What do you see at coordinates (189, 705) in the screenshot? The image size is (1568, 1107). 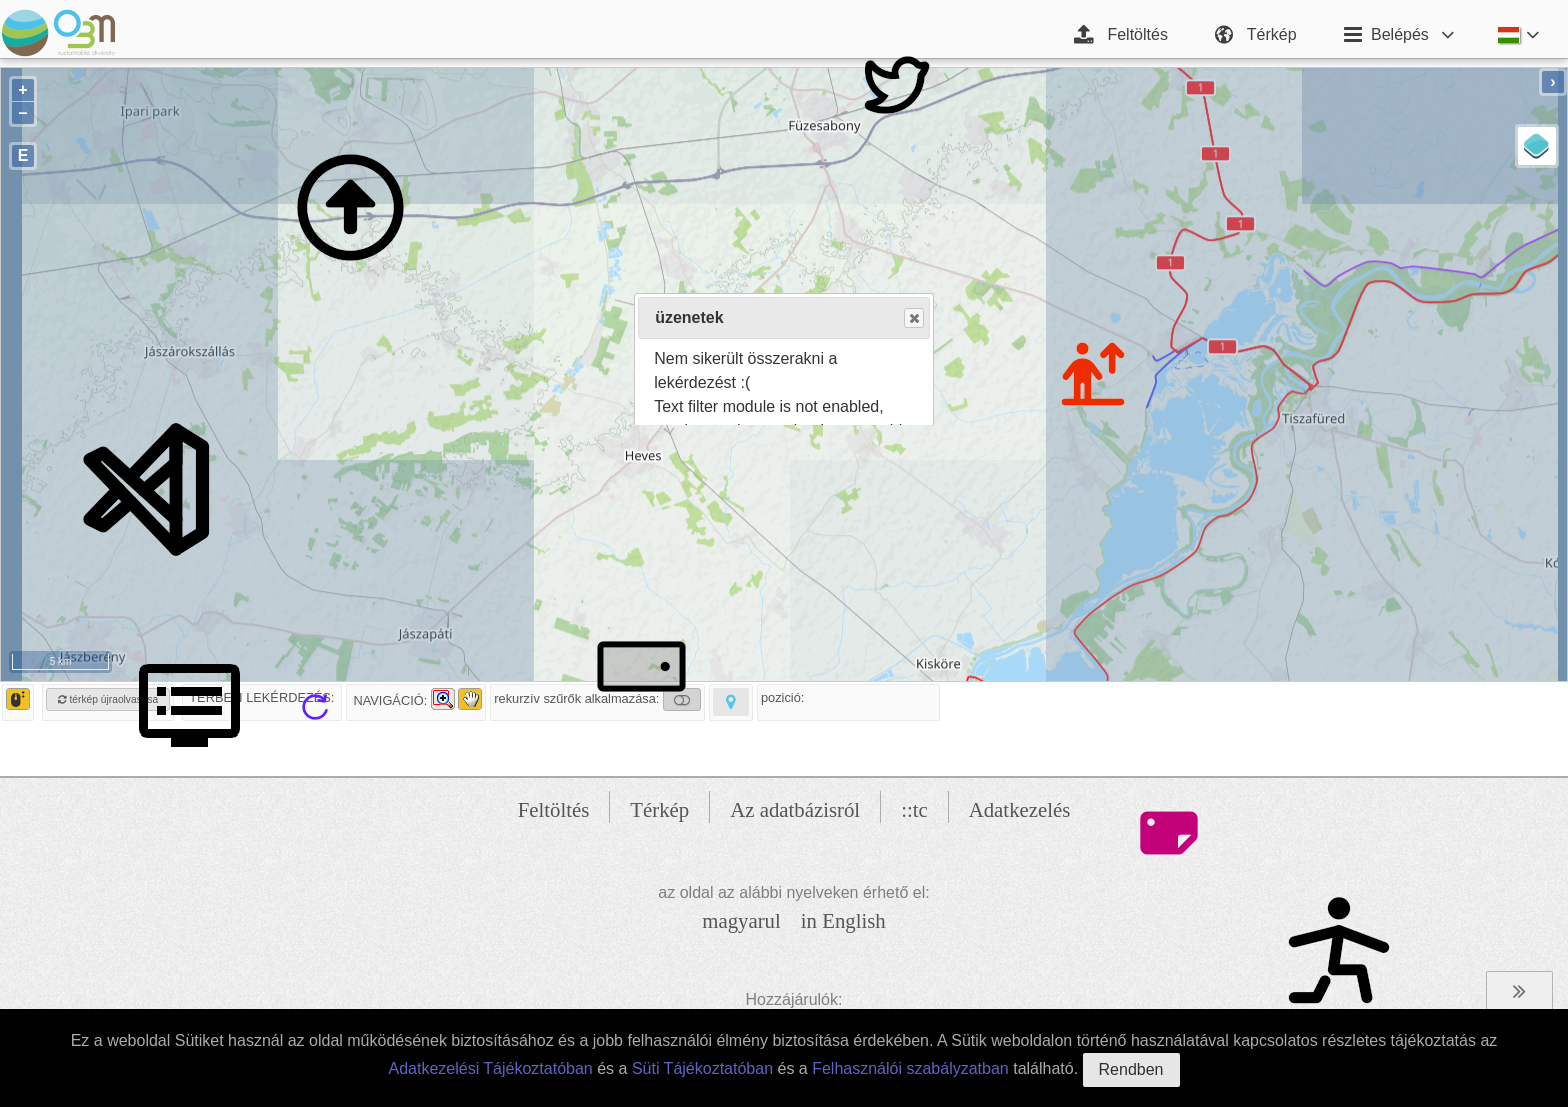 I see `access DVR or recorded content` at bounding box center [189, 705].